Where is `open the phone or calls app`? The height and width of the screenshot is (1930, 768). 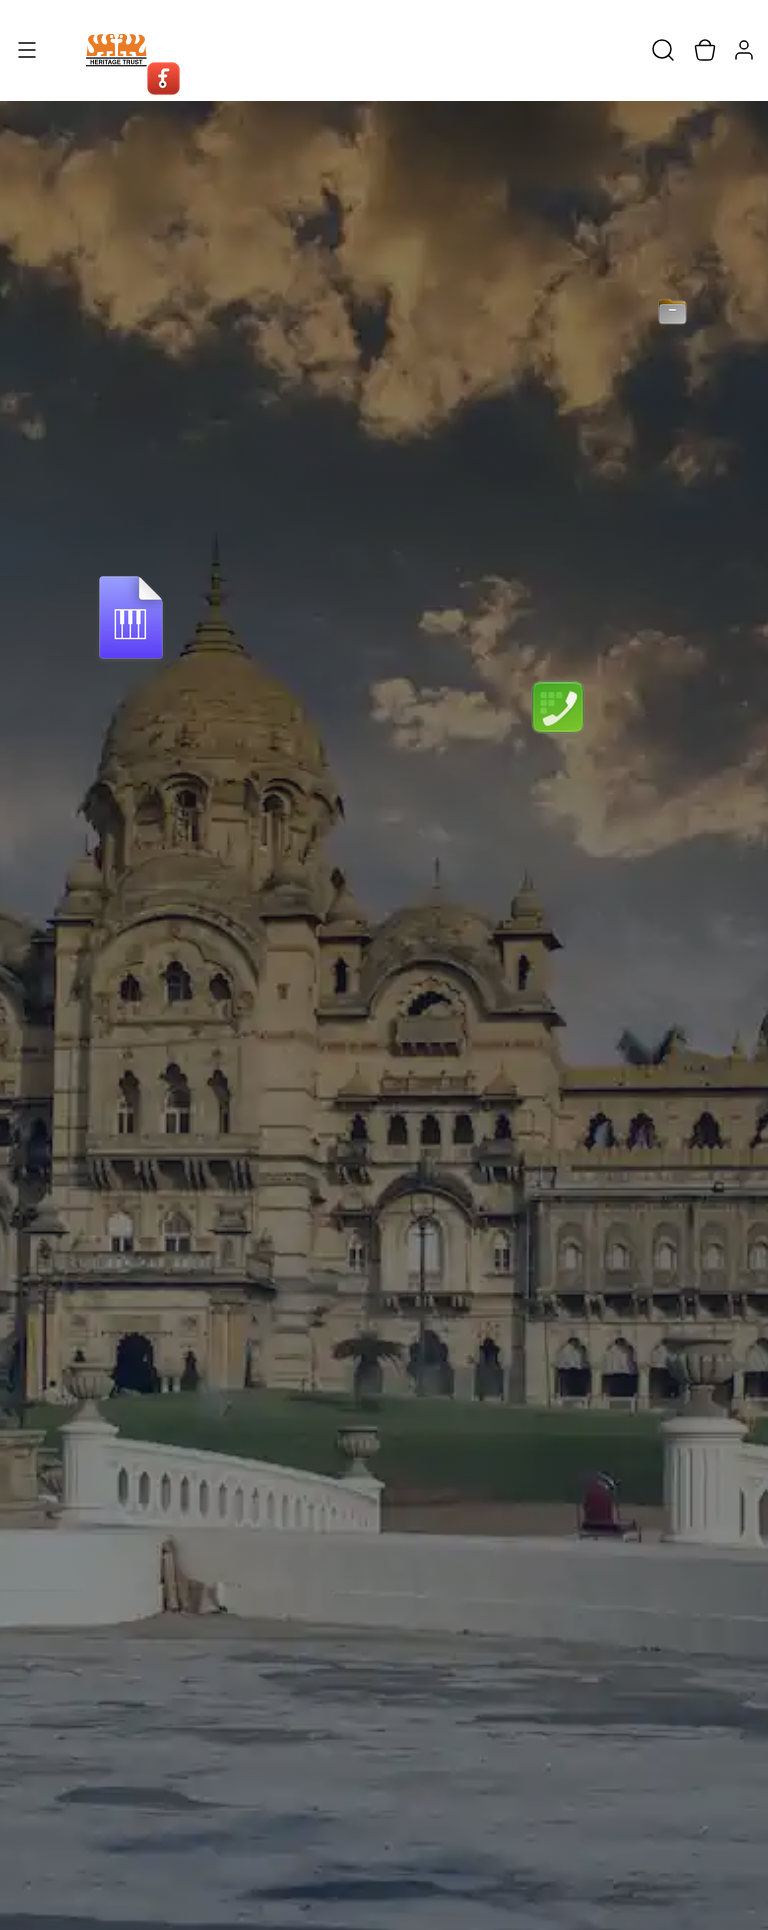 open the phone or calls app is located at coordinates (558, 707).